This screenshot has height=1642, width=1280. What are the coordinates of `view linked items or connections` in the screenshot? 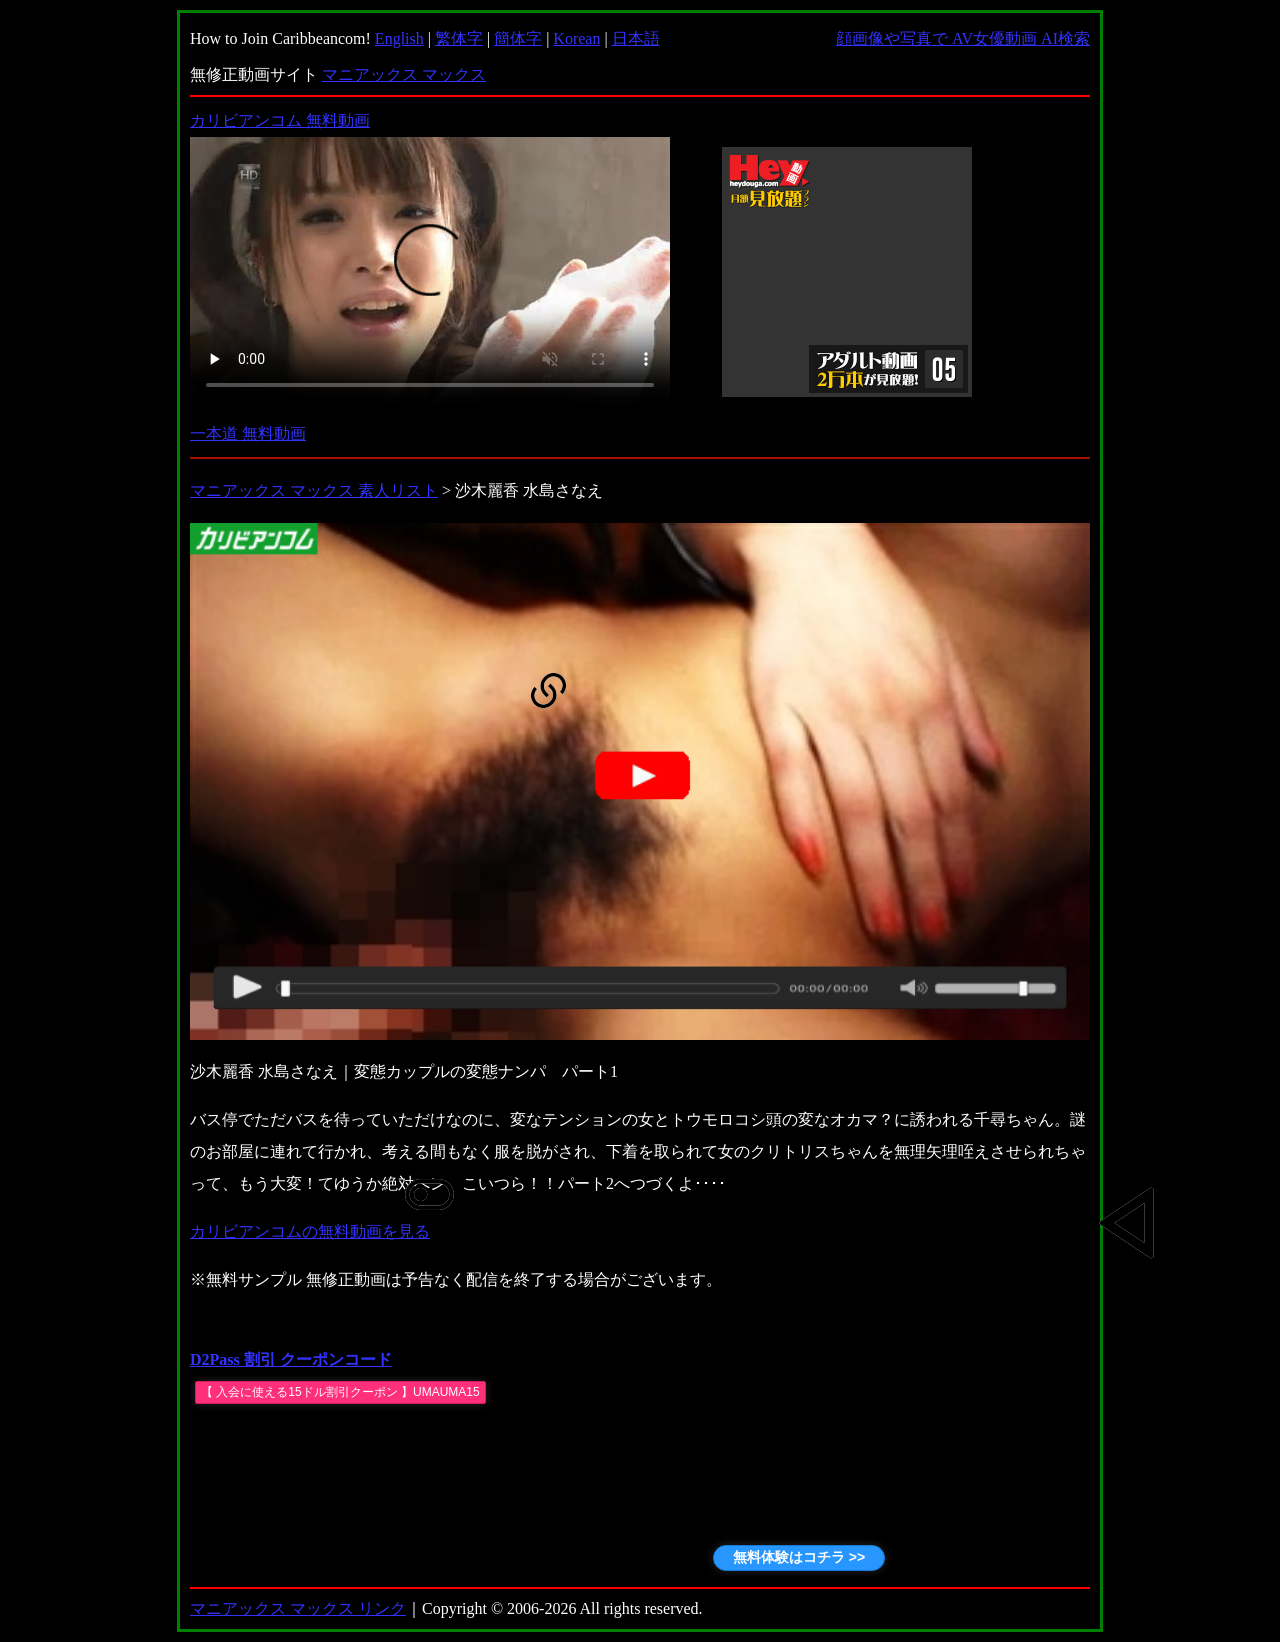 It's located at (548, 690).